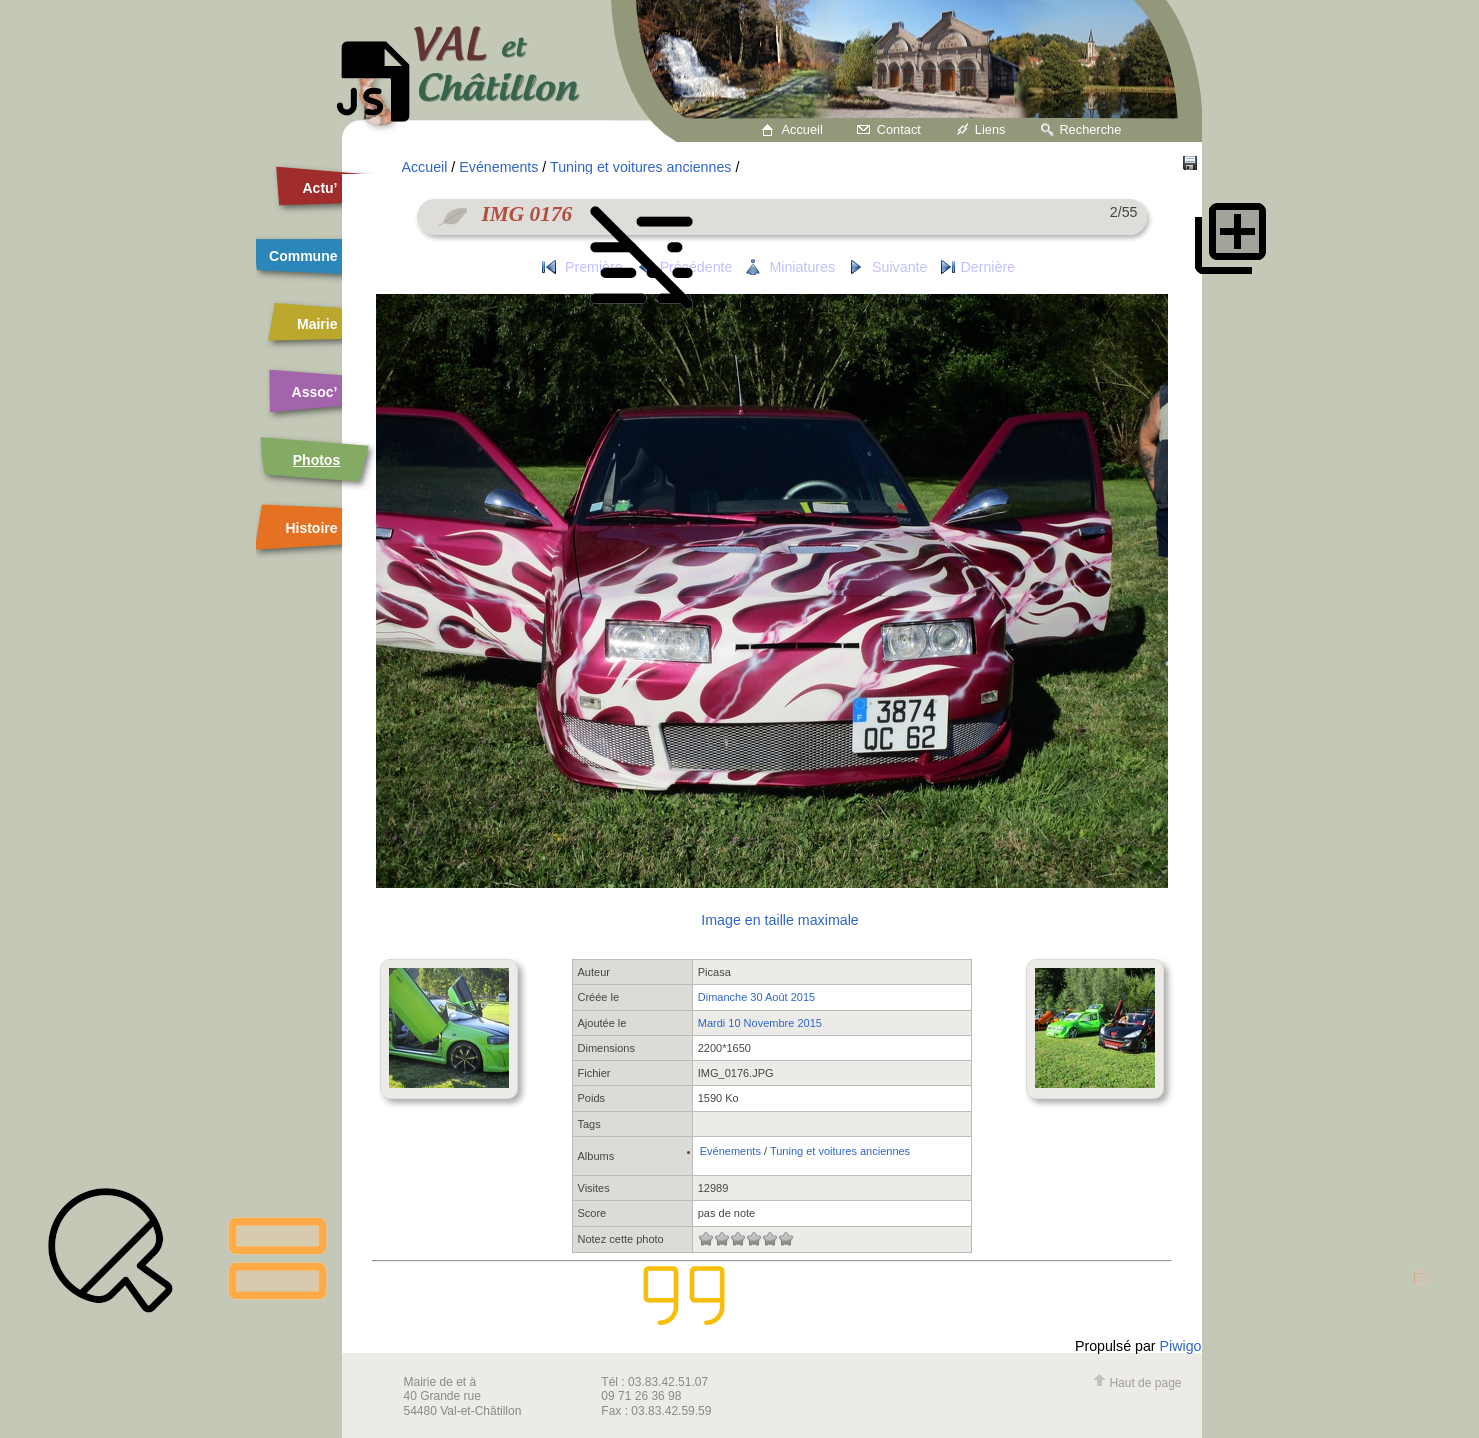 Image resolution: width=1479 pixels, height=1438 pixels. What do you see at coordinates (375, 81) in the screenshot?
I see `javascript file type indicator` at bounding box center [375, 81].